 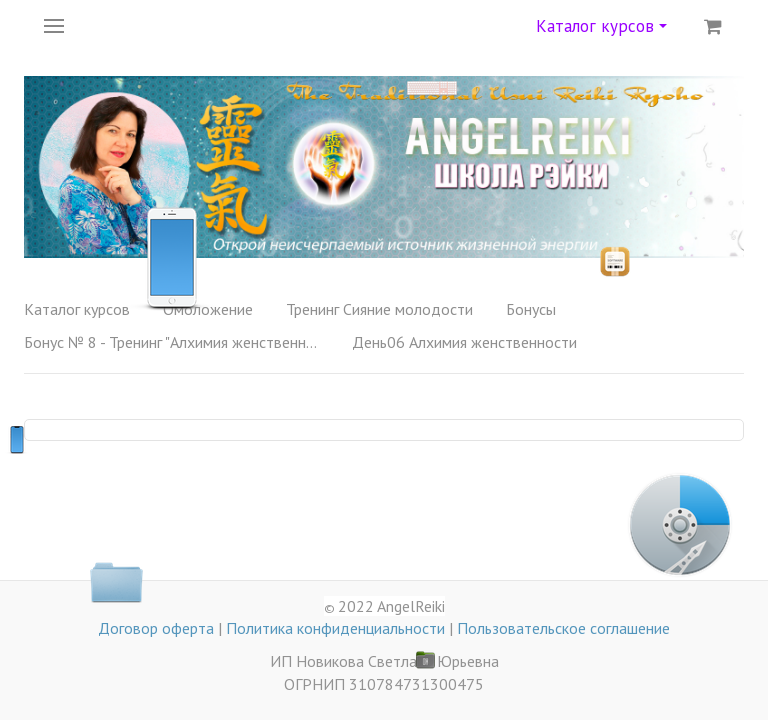 I want to click on connect to or manage your iPhone device, so click(x=172, y=259).